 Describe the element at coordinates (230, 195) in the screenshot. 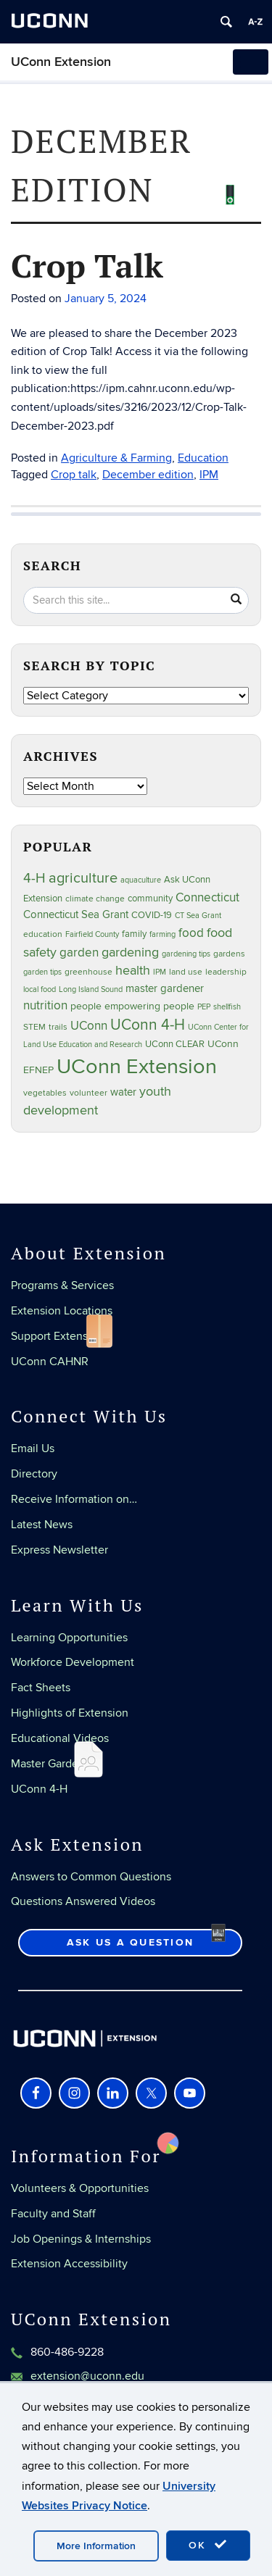

I see `iPod nano device in green` at that location.